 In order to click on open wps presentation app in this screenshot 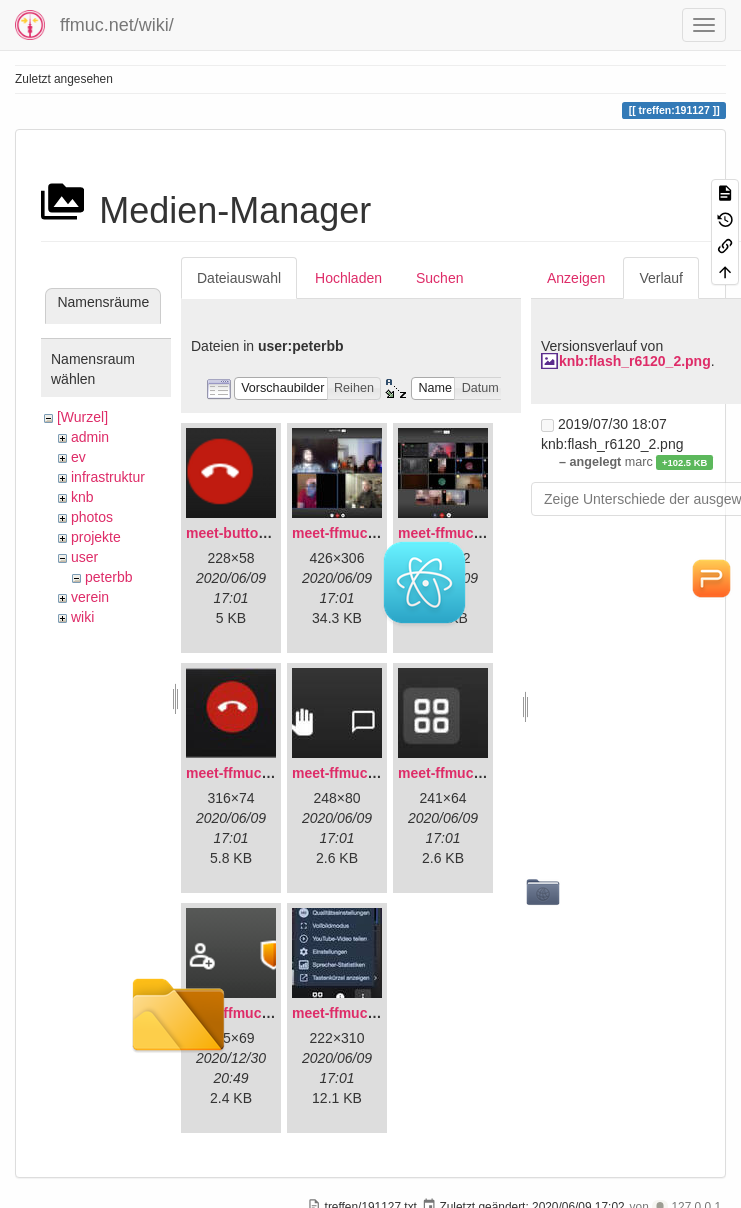, I will do `click(711, 578)`.